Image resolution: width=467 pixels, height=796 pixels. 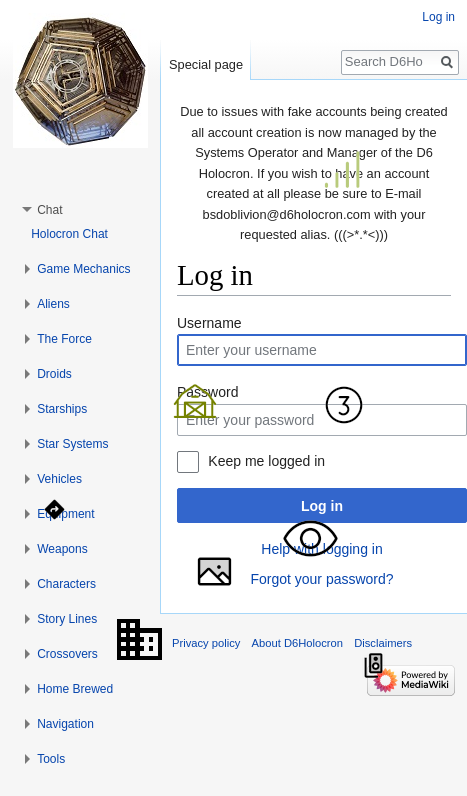 I want to click on manage connected speaker devices, so click(x=373, y=665).